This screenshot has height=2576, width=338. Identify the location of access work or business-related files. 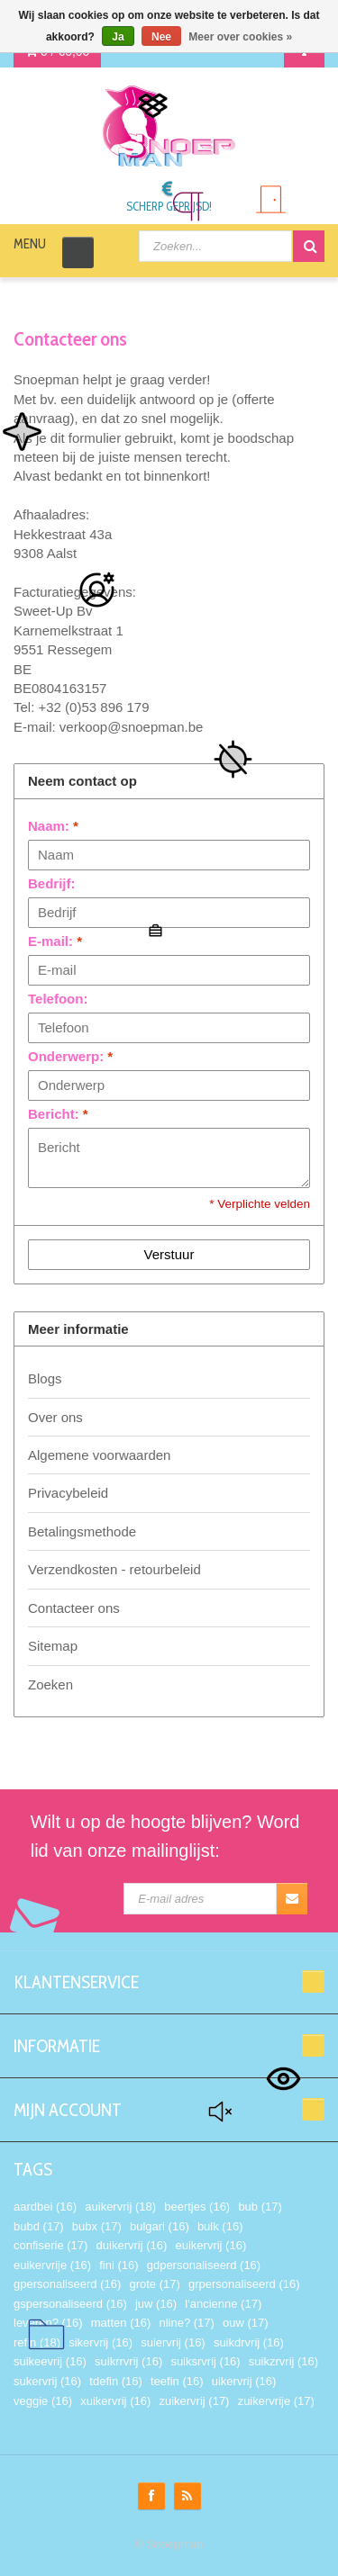
(155, 931).